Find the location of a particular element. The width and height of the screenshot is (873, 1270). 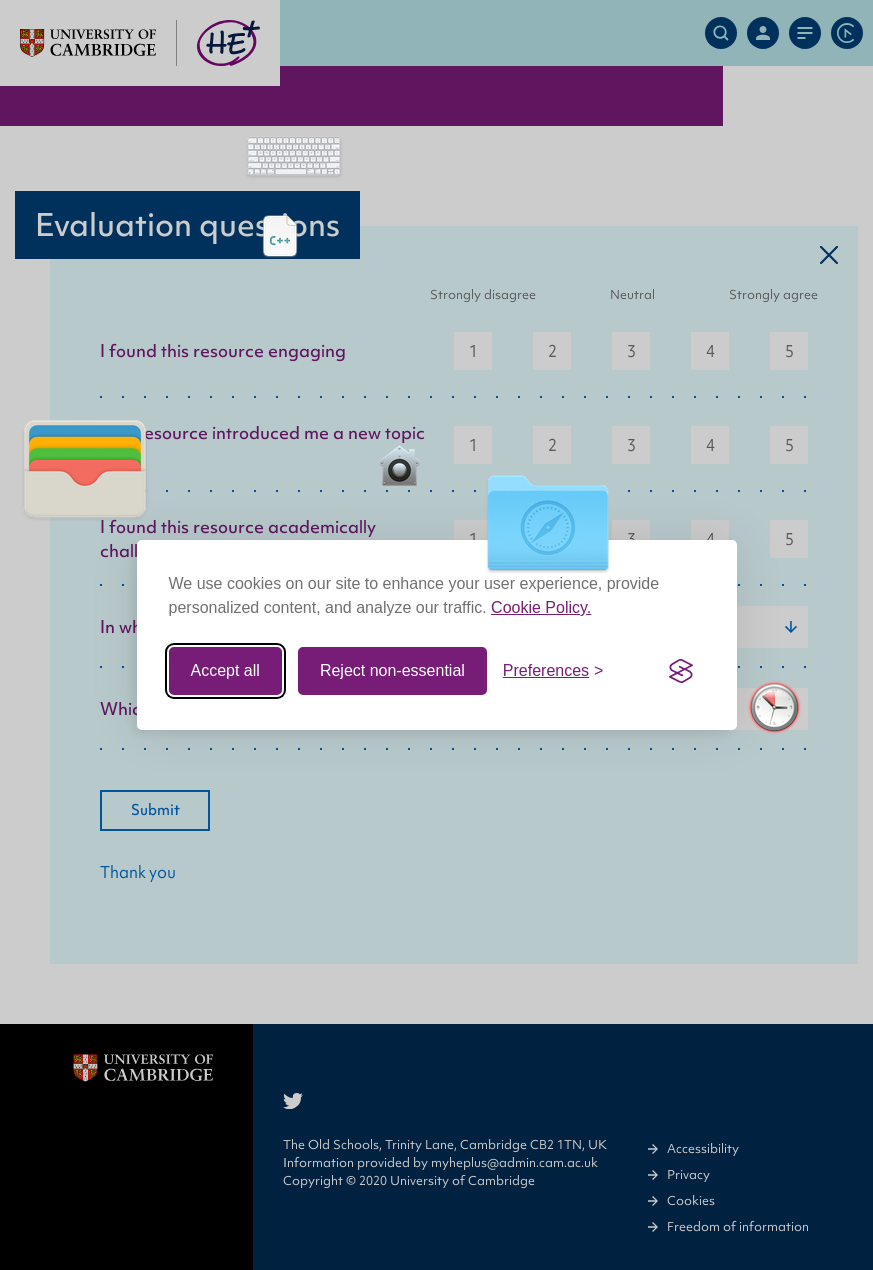

a C++ source code file is located at coordinates (280, 236).